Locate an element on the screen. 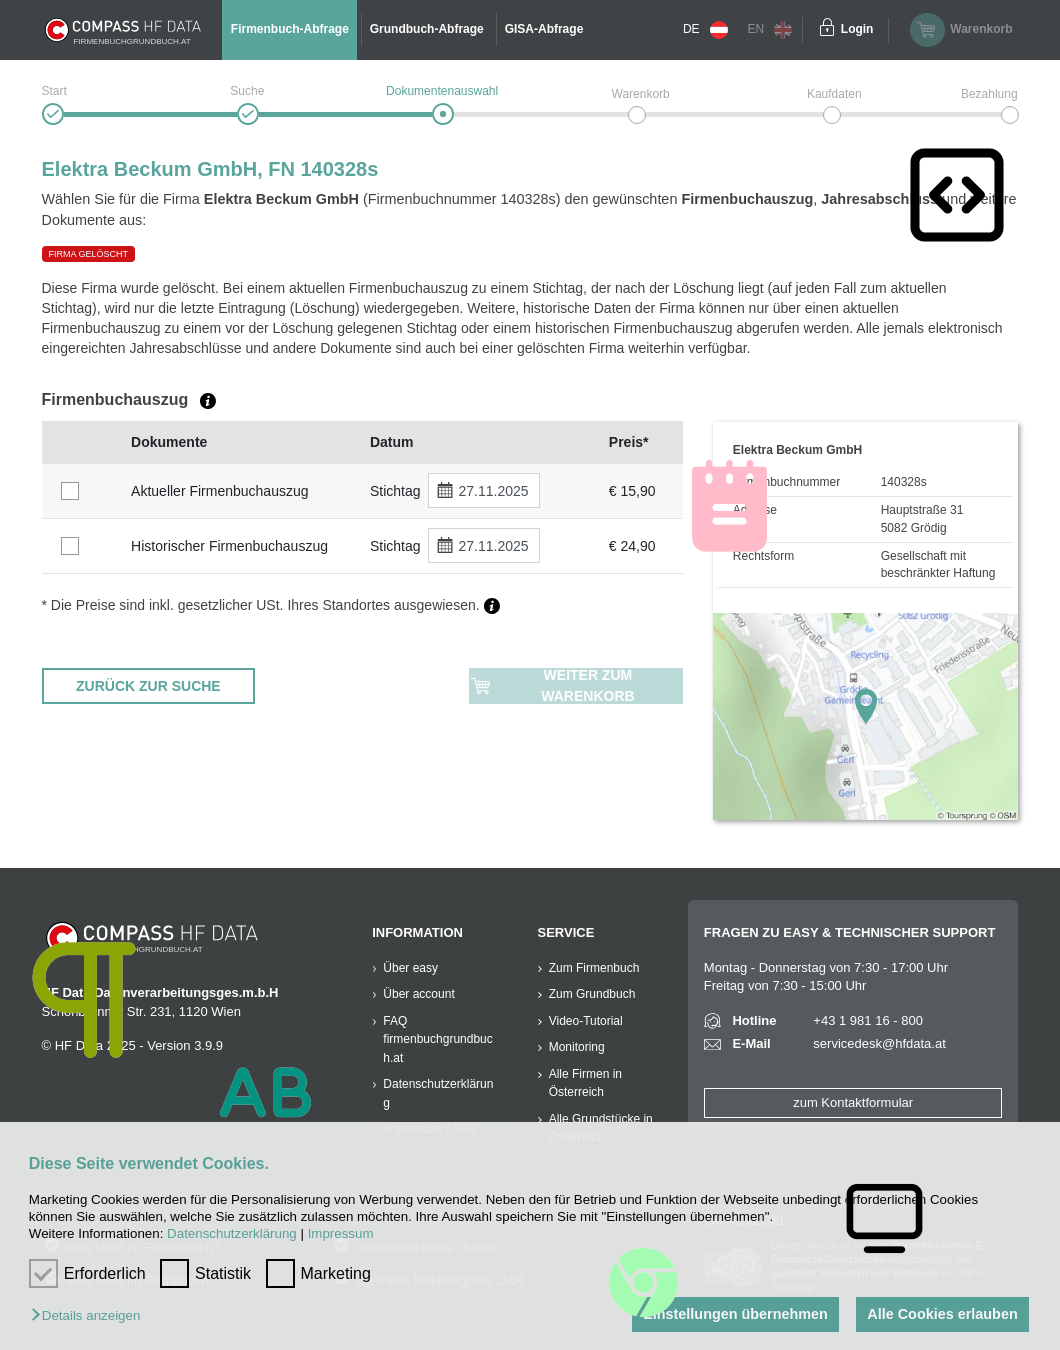 The image size is (1060, 1350). access tv or display settings is located at coordinates (884, 1218).